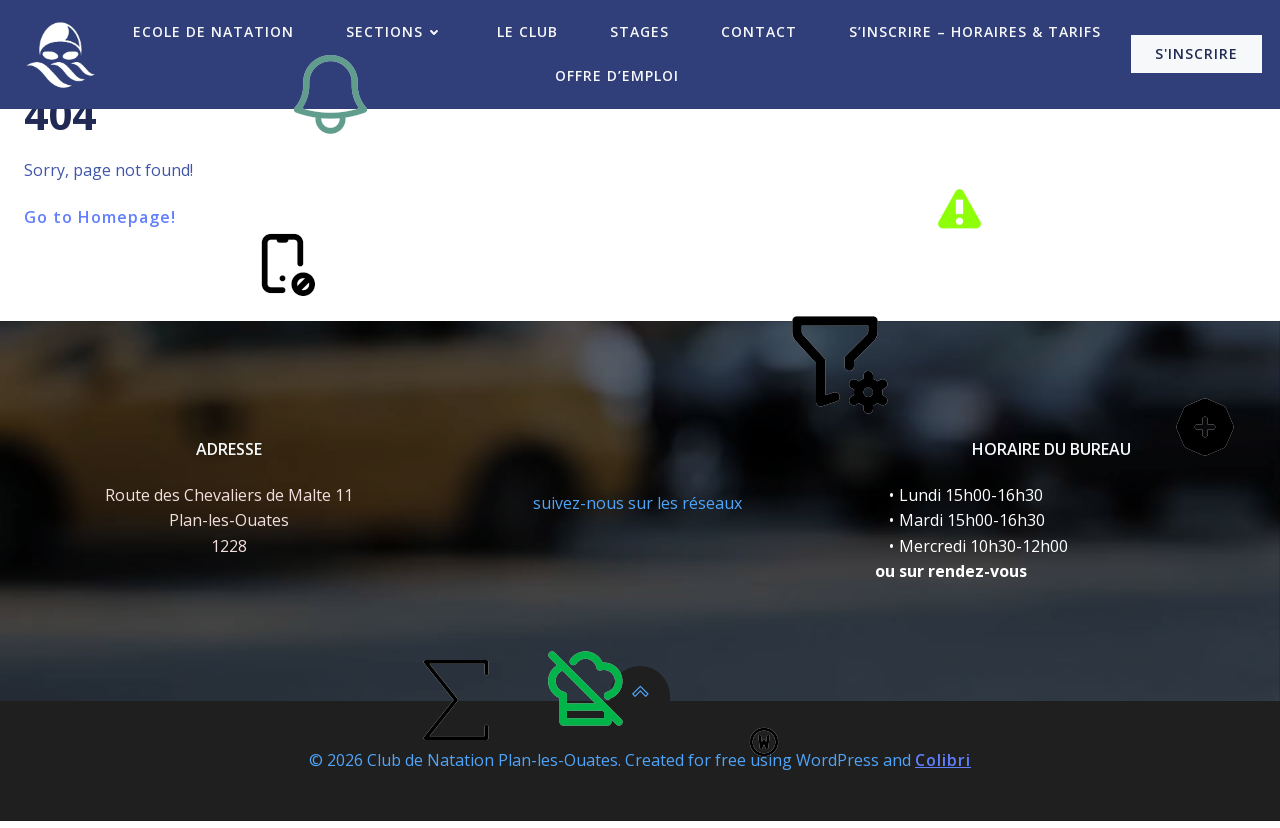 The height and width of the screenshot is (828, 1280). I want to click on view notifications, so click(330, 94).